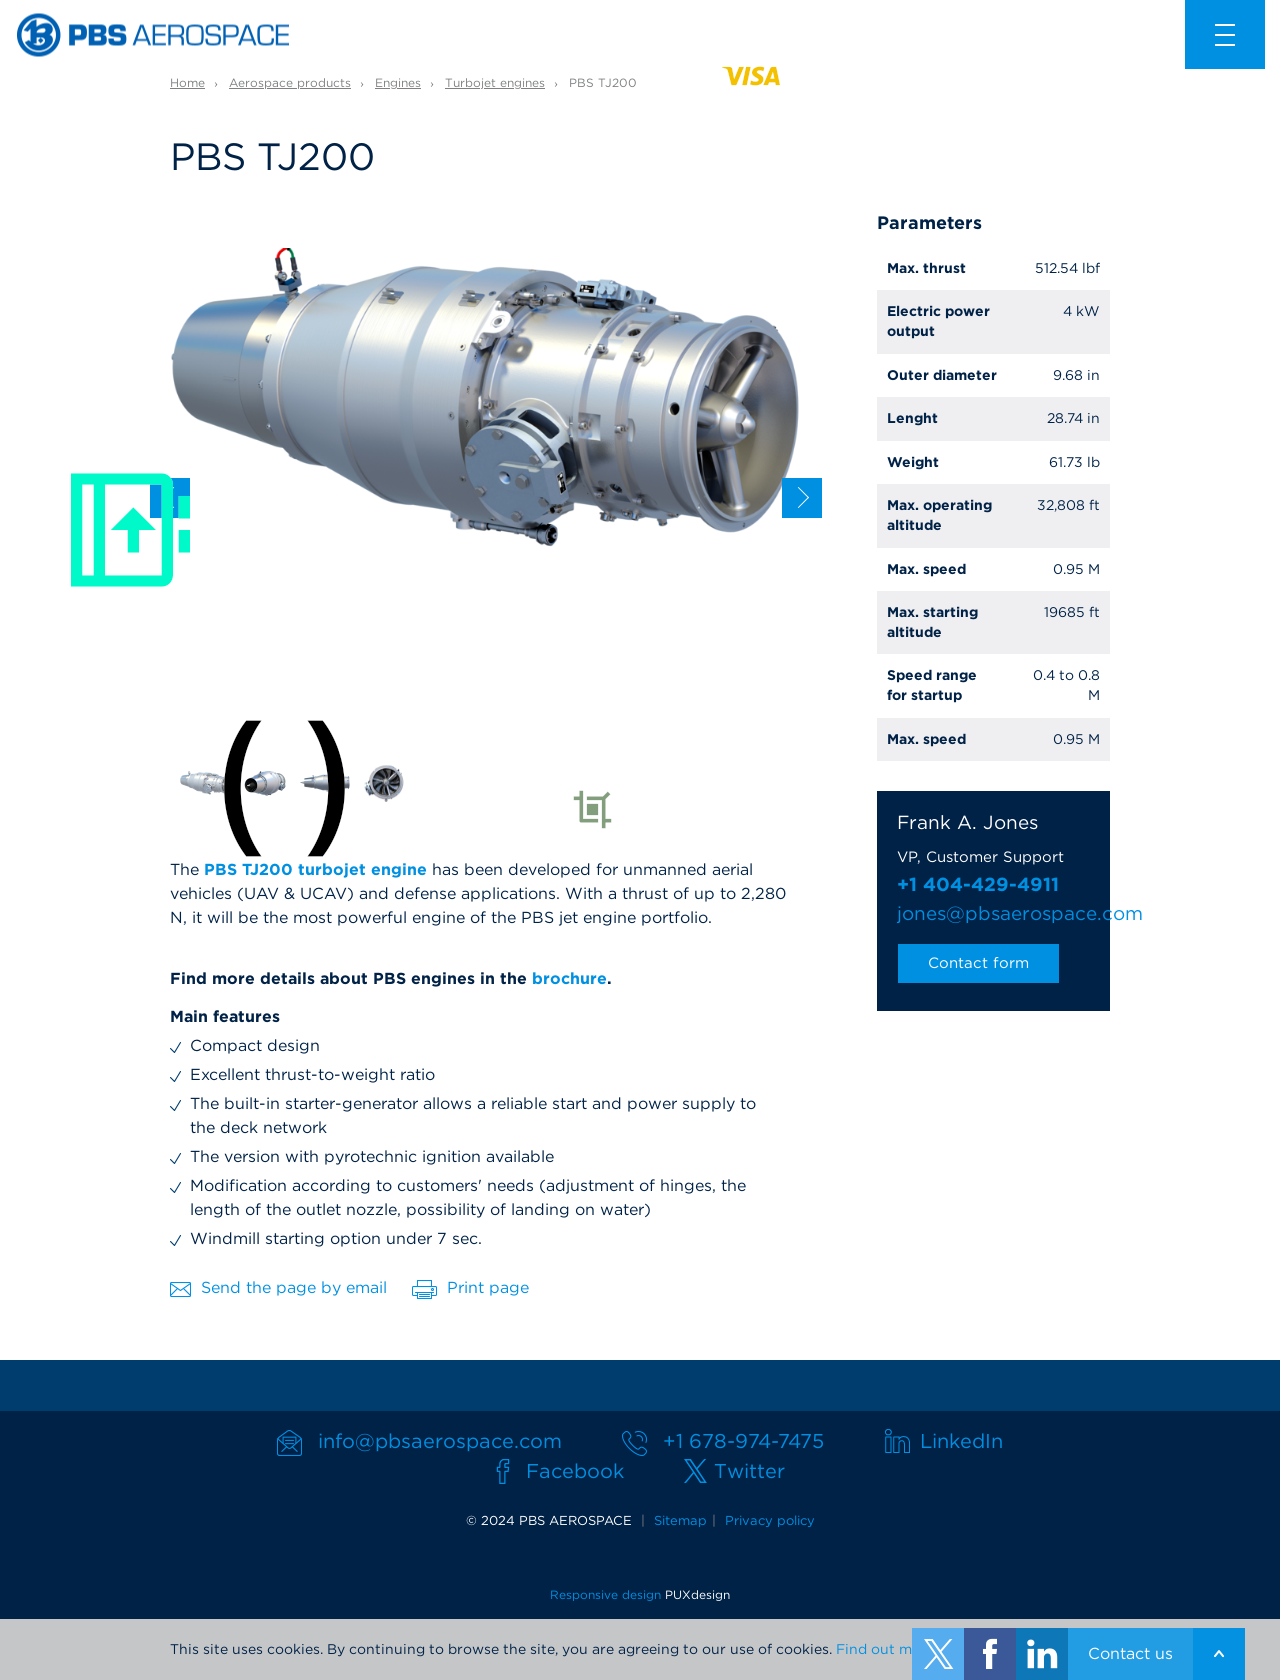  Describe the element at coordinates (284, 788) in the screenshot. I see `indicates code or programming-related content` at that location.